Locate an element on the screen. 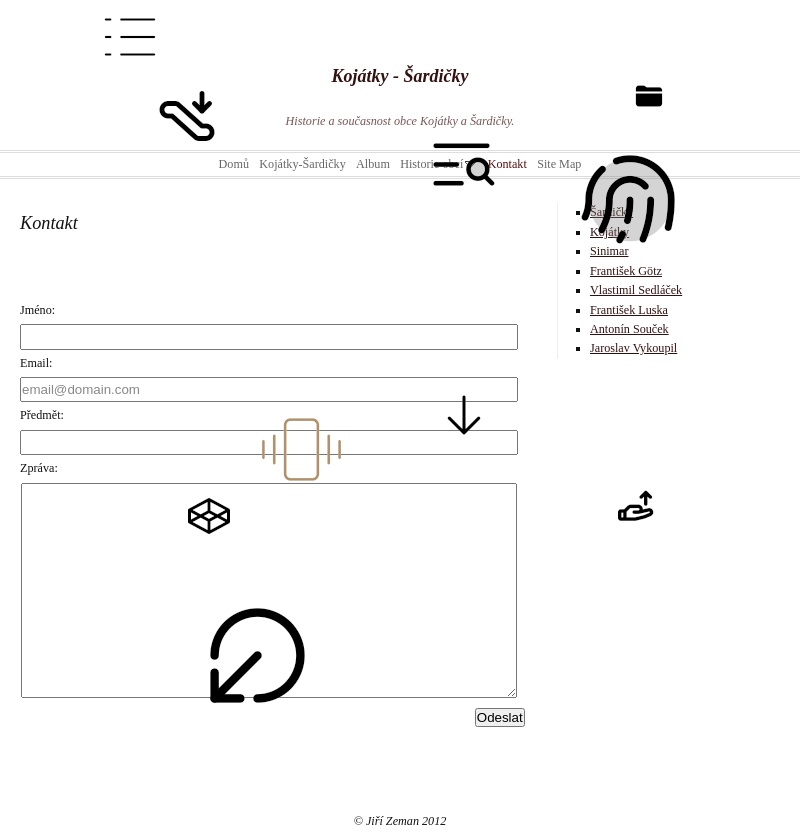  scroll down or view more content is located at coordinates (464, 415).